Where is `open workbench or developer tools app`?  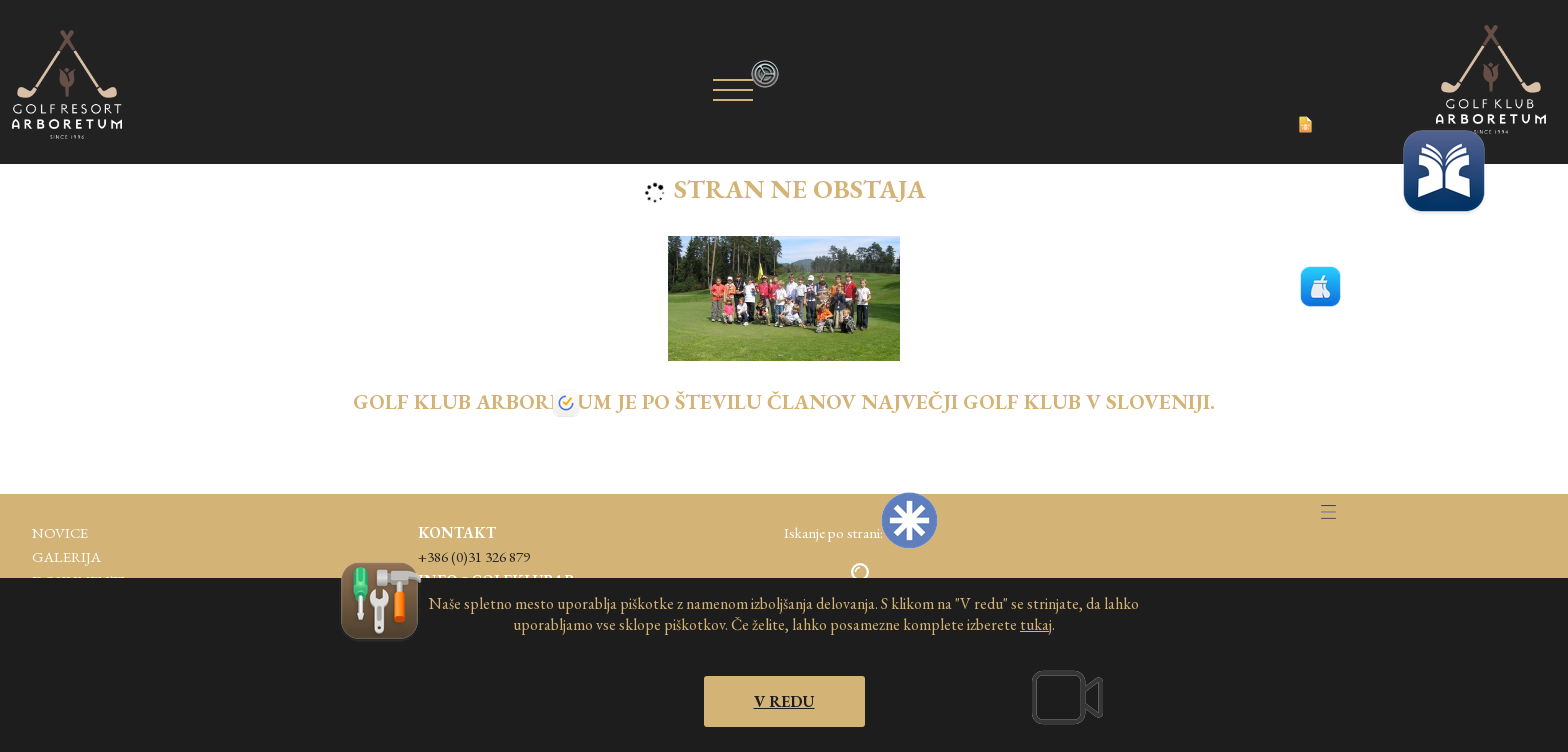 open workbench or developer tools app is located at coordinates (379, 600).